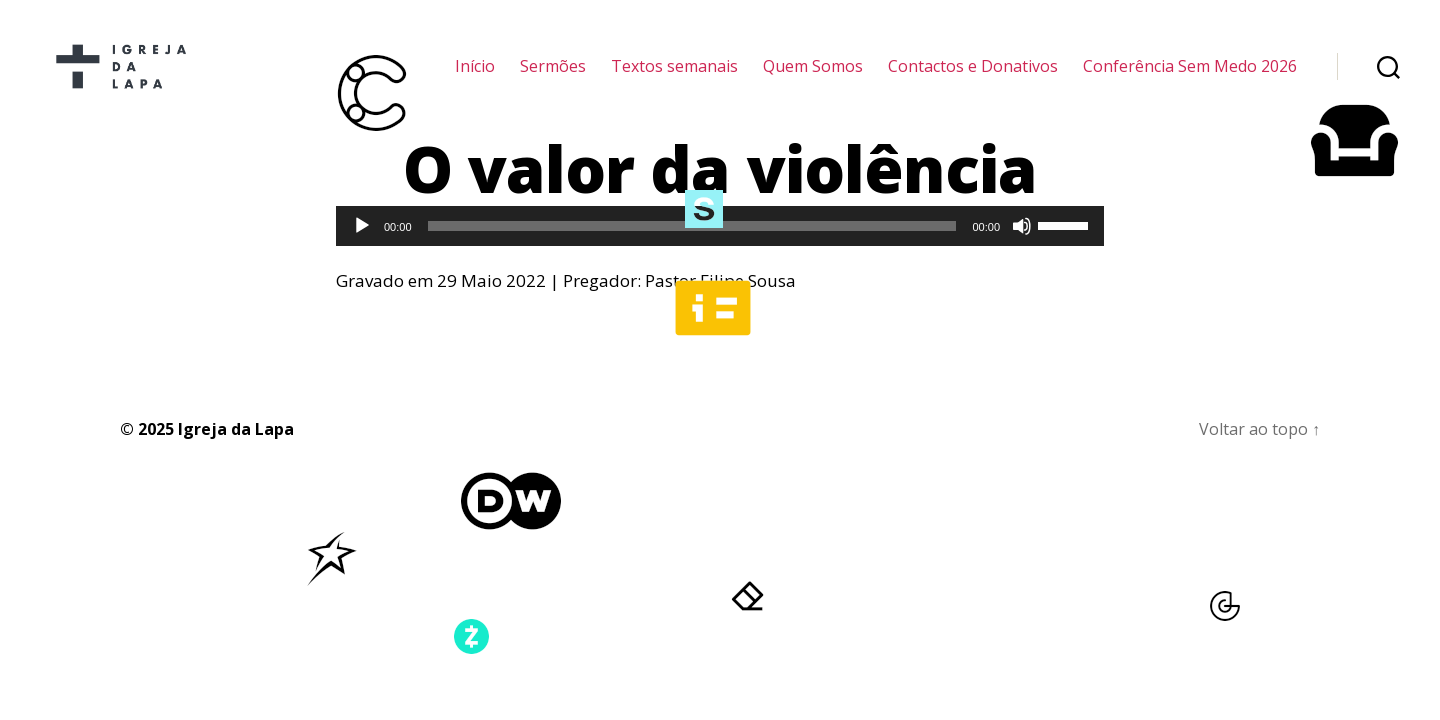 This screenshot has width=1440, height=720. What do you see at coordinates (511, 501) in the screenshot?
I see `open the Deutsche Welle news app` at bounding box center [511, 501].